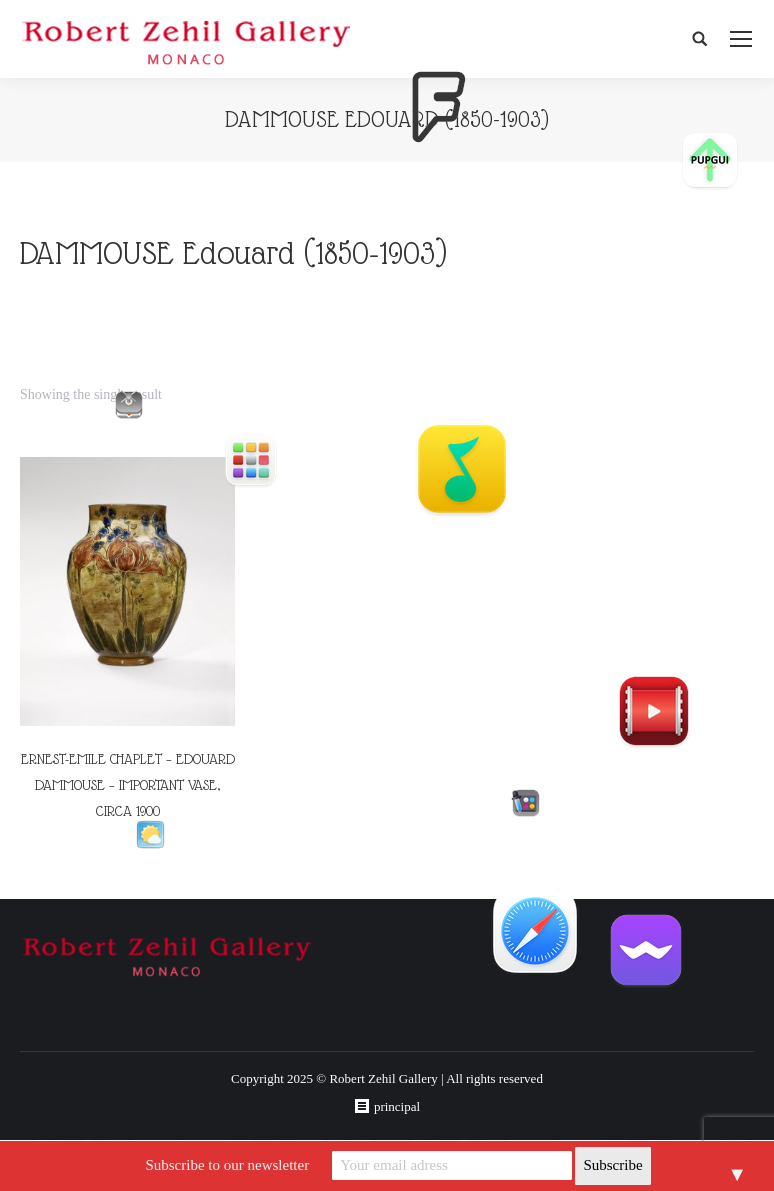 The image size is (774, 1191). I want to click on launch ProtonUp-Qt to manage Proton and Wine compatibility tools, so click(710, 160).